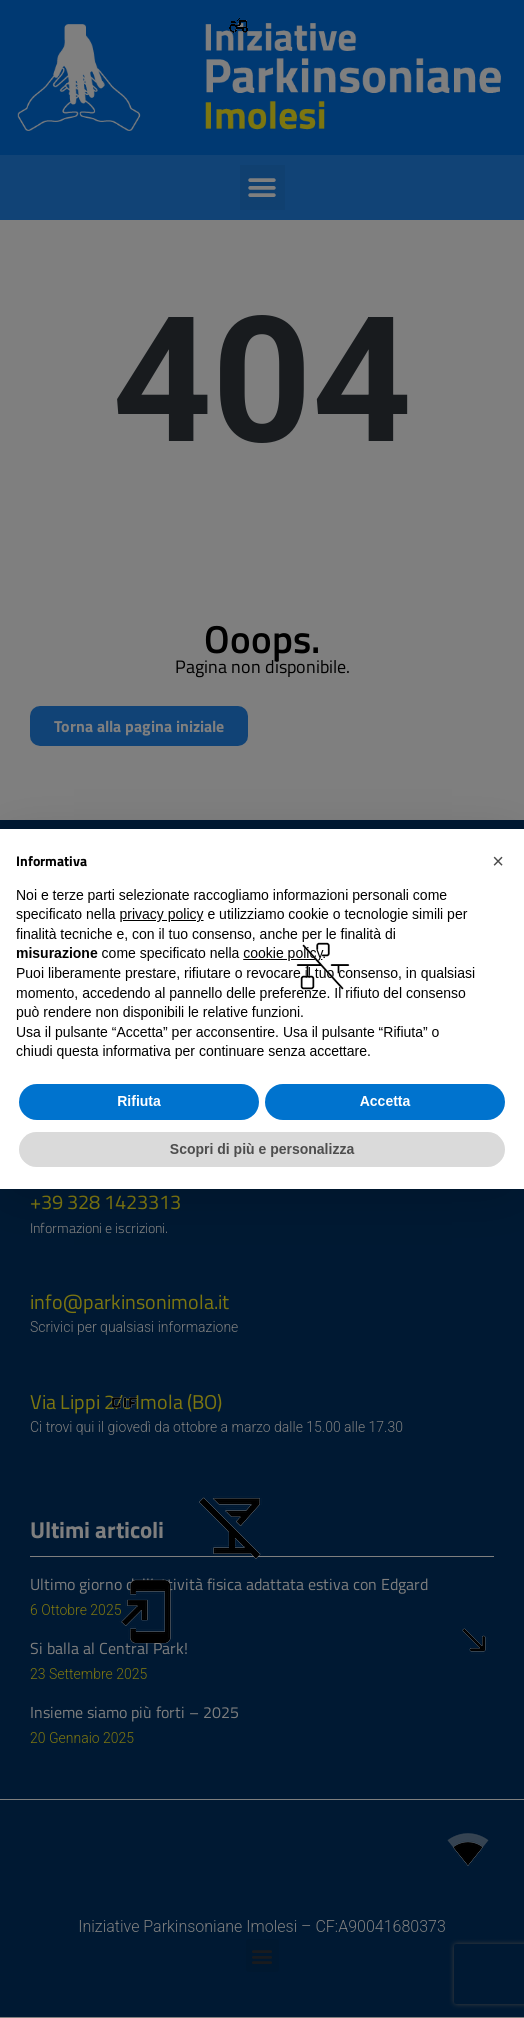  What do you see at coordinates (124, 1402) in the screenshot?
I see `insert a gif into your message` at bounding box center [124, 1402].